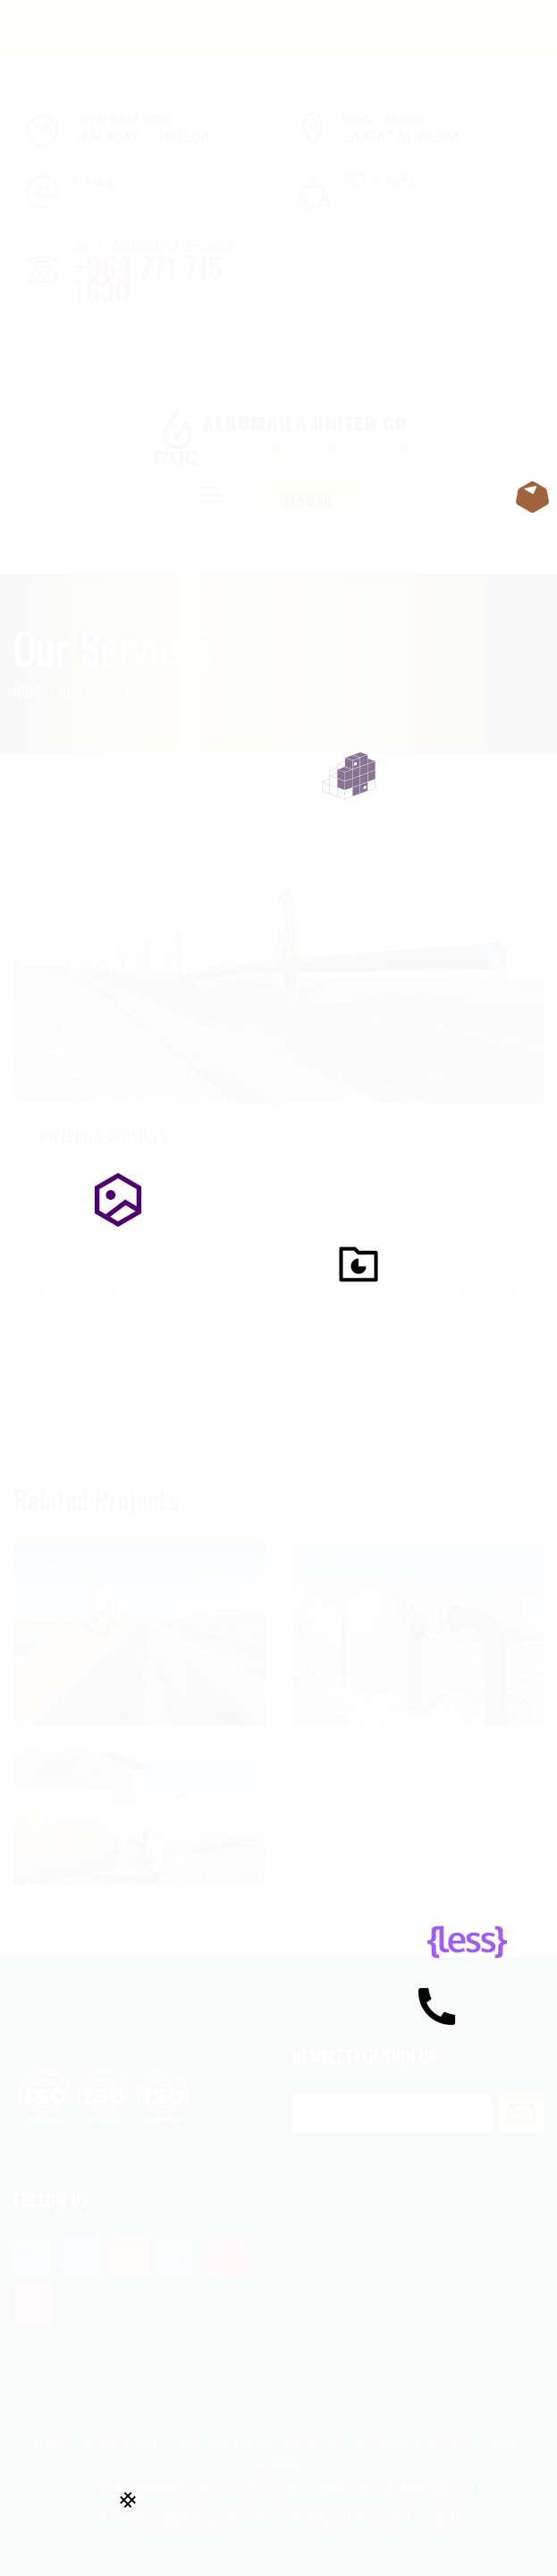 The image size is (557, 2576). What do you see at coordinates (467, 1942) in the screenshot?
I see `less css preprocessor logo` at bounding box center [467, 1942].